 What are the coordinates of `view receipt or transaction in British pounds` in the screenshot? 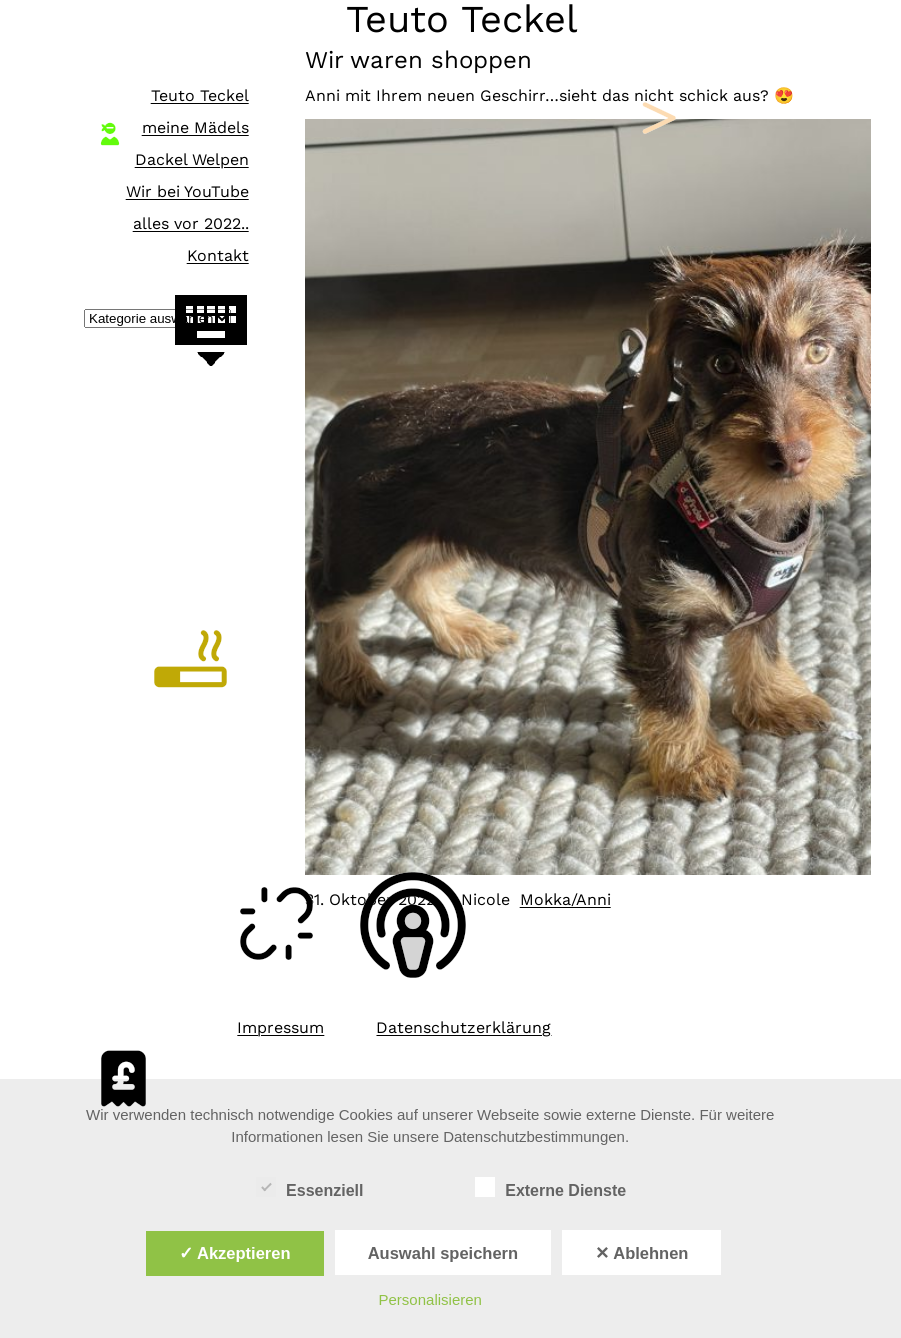 It's located at (123, 1078).